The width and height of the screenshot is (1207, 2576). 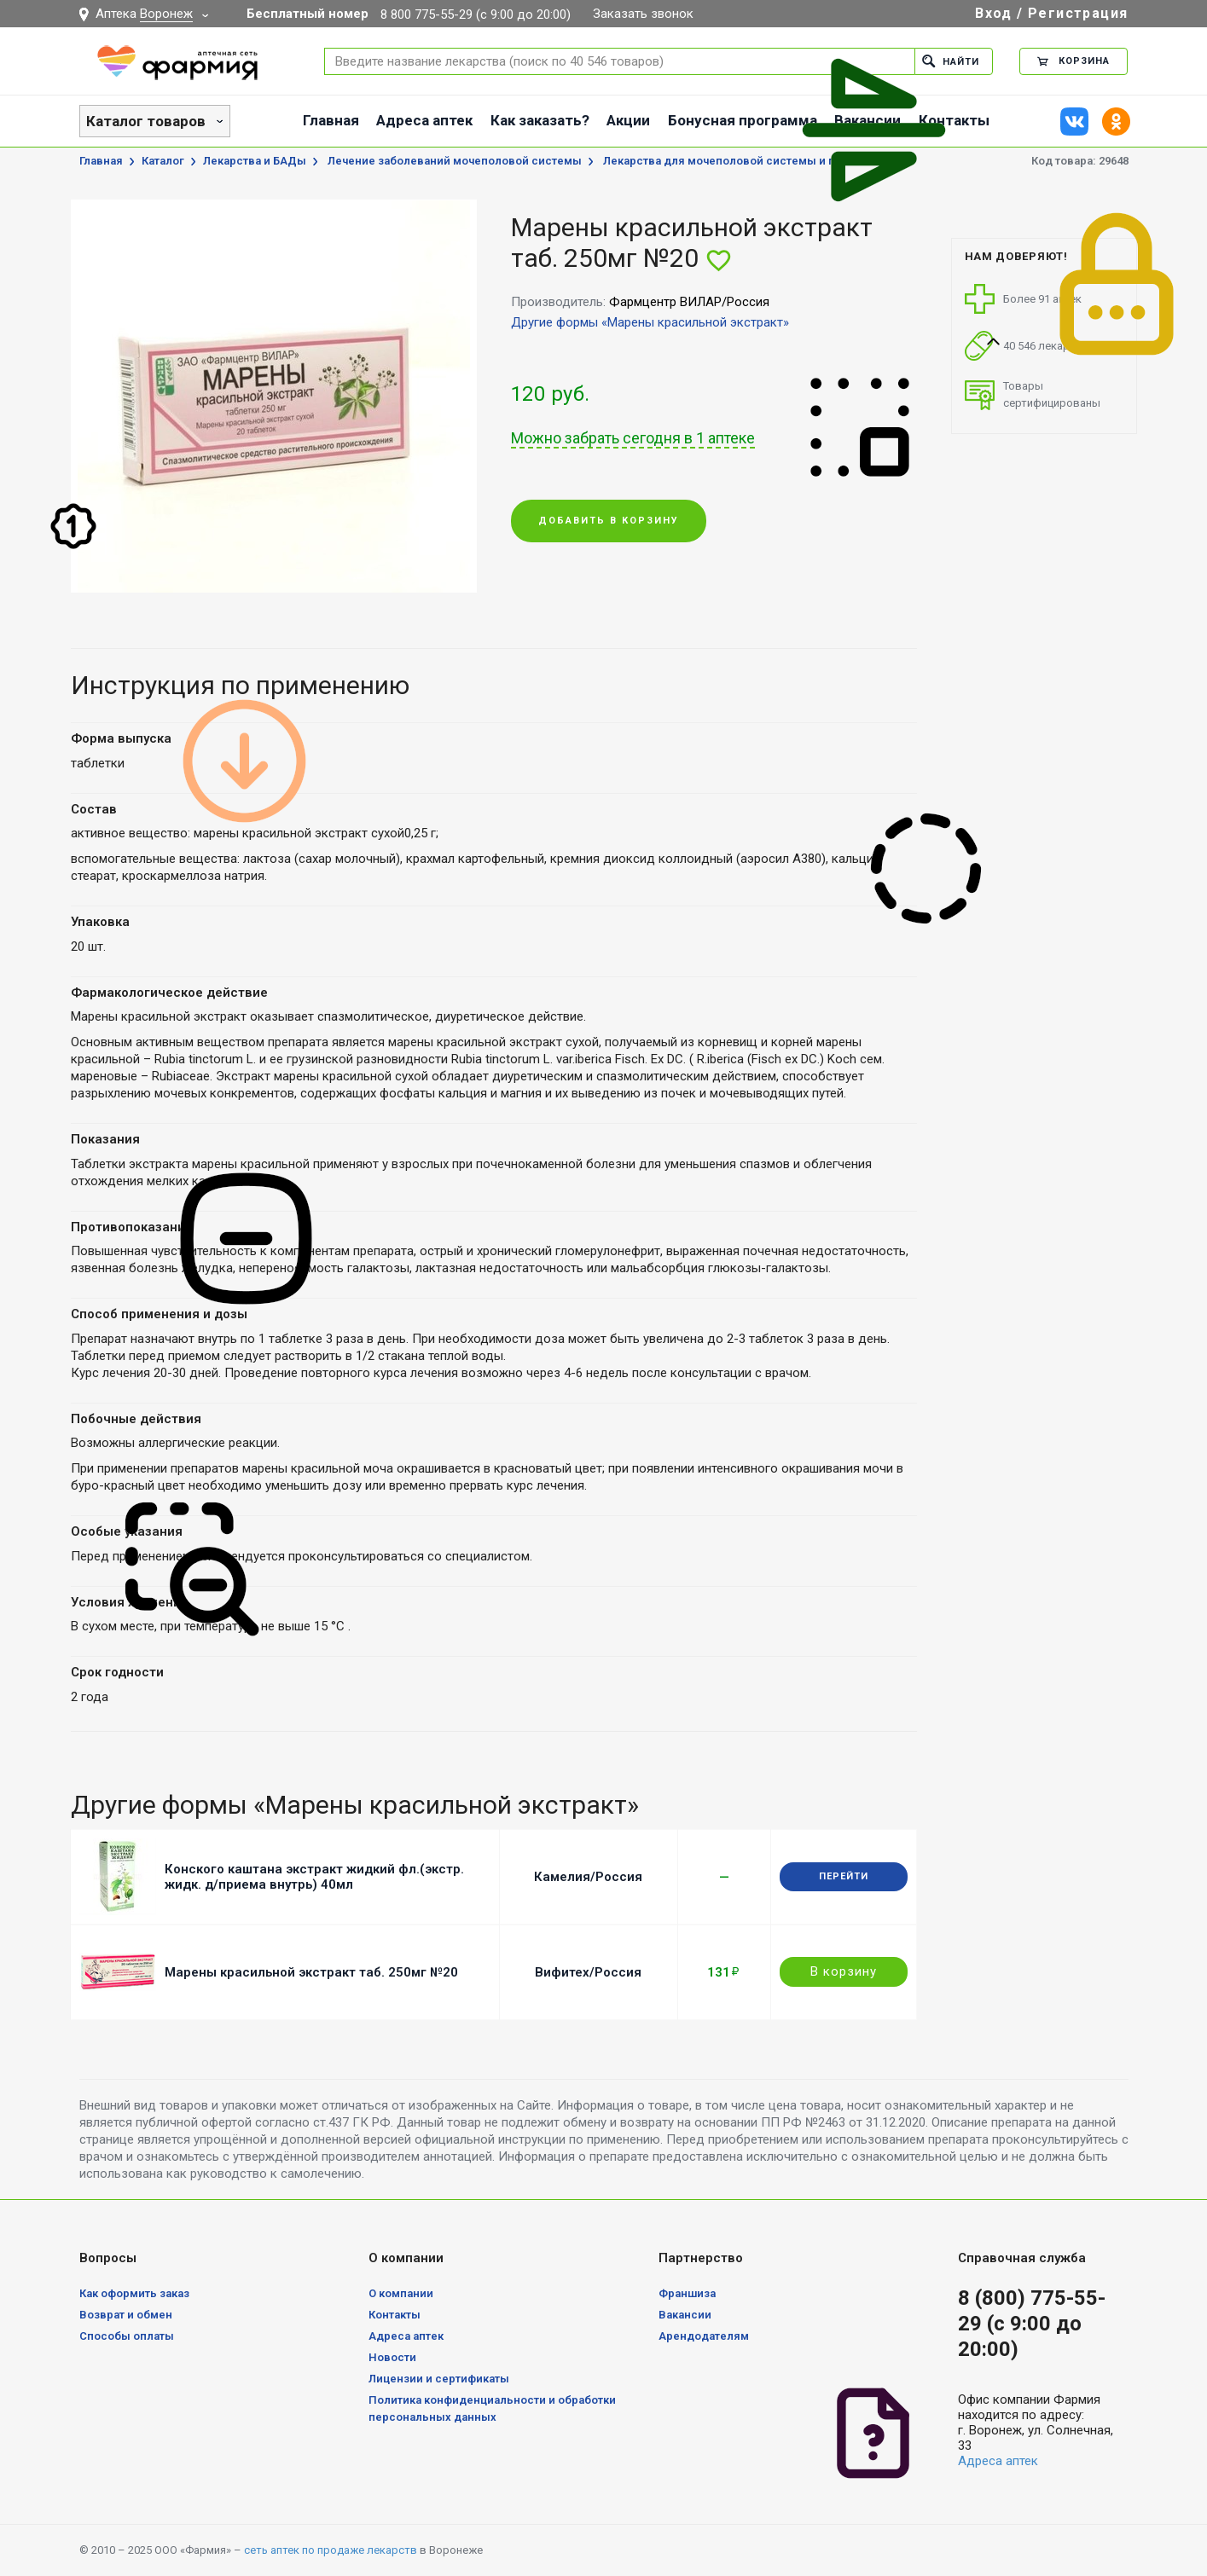 I want to click on remove an item from a list or collection, so click(x=246, y=1238).